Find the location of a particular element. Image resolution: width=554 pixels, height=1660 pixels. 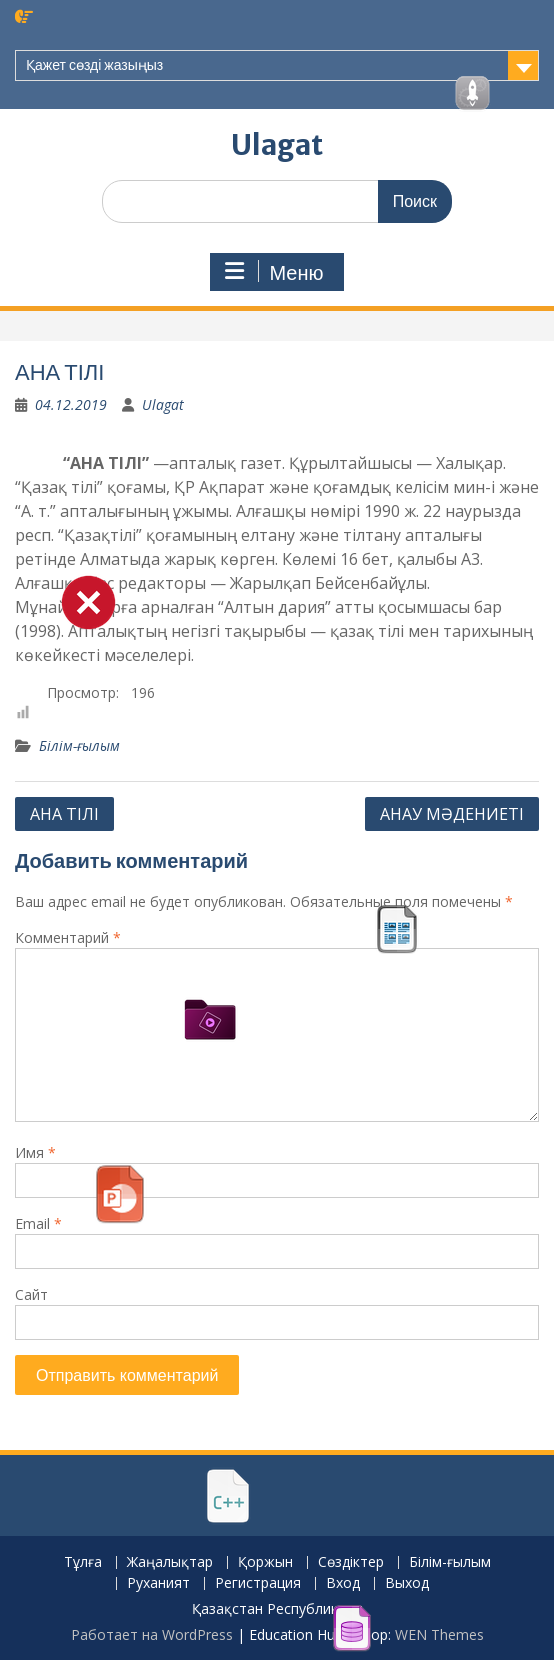

open a PowerPoint presentation file is located at coordinates (120, 1194).